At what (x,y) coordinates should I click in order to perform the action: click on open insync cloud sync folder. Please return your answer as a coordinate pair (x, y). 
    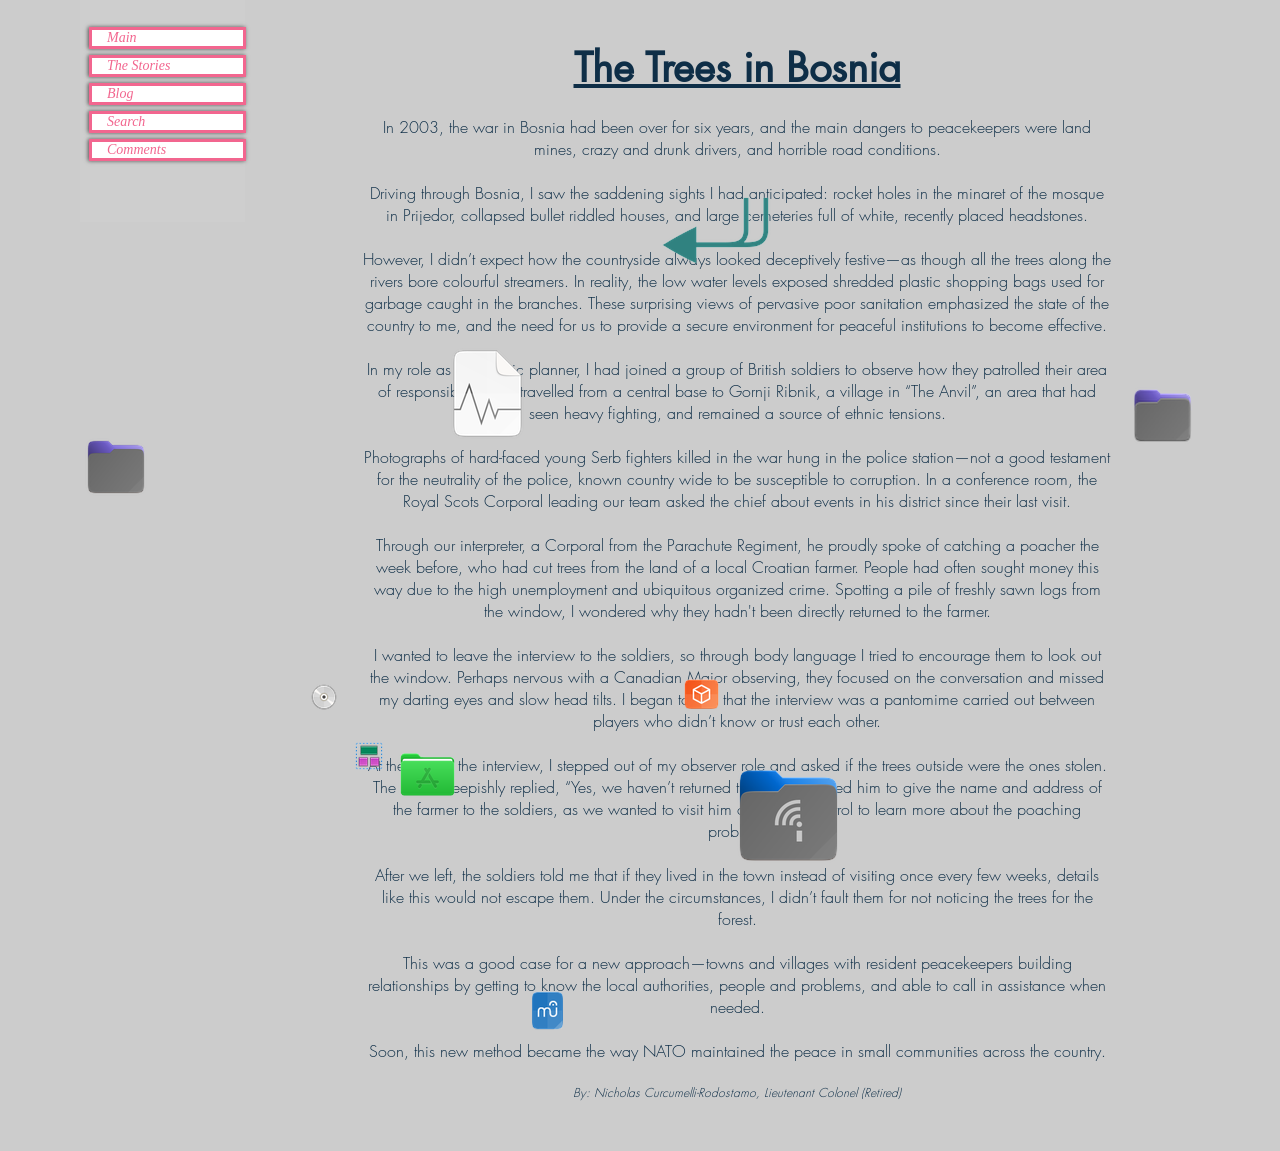
    Looking at the image, I should click on (788, 815).